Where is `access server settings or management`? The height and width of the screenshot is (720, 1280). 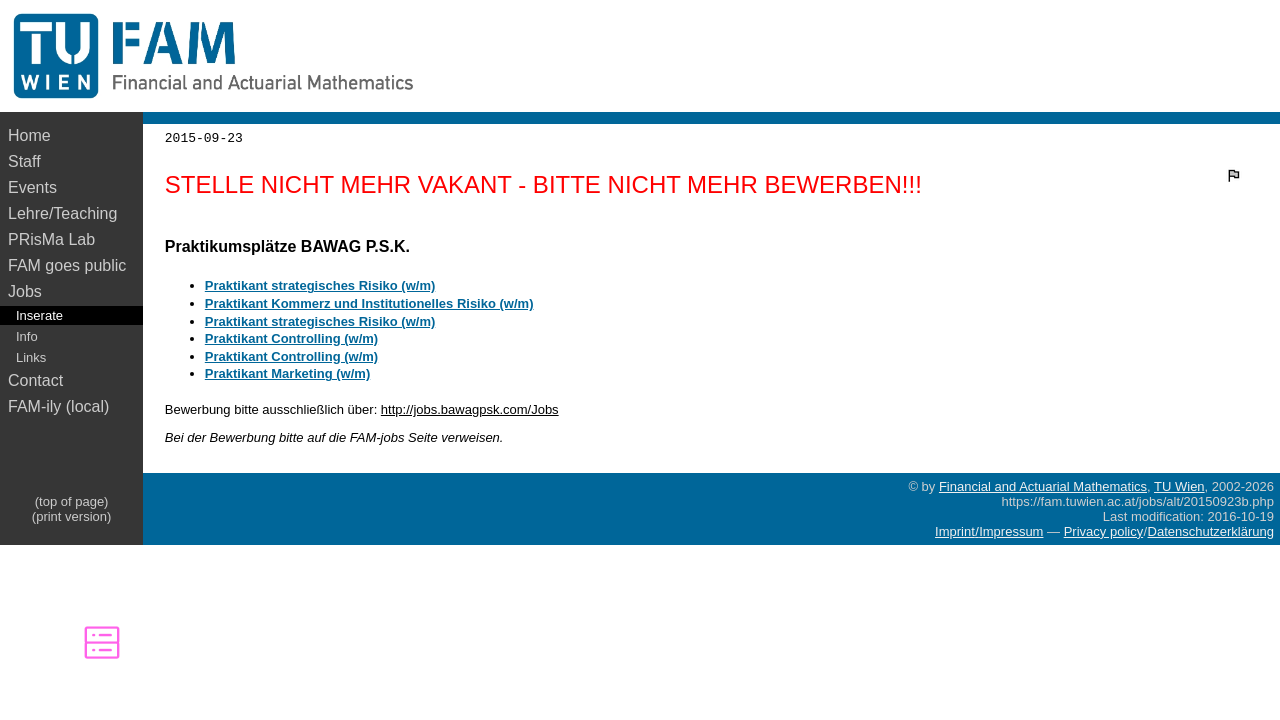
access server settings or management is located at coordinates (102, 643).